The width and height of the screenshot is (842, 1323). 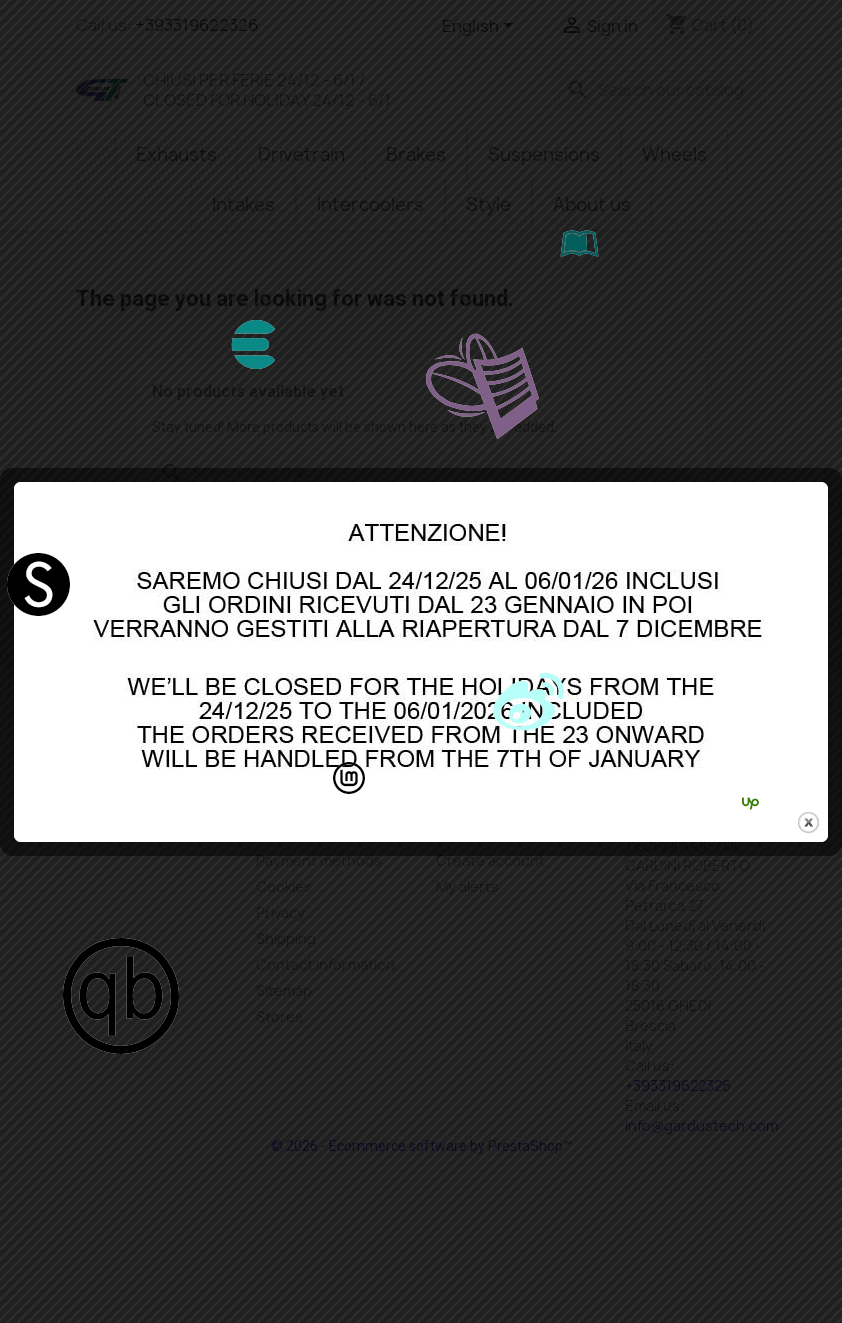 What do you see at coordinates (579, 243) in the screenshot?
I see `leanpub publishing platform logo` at bounding box center [579, 243].